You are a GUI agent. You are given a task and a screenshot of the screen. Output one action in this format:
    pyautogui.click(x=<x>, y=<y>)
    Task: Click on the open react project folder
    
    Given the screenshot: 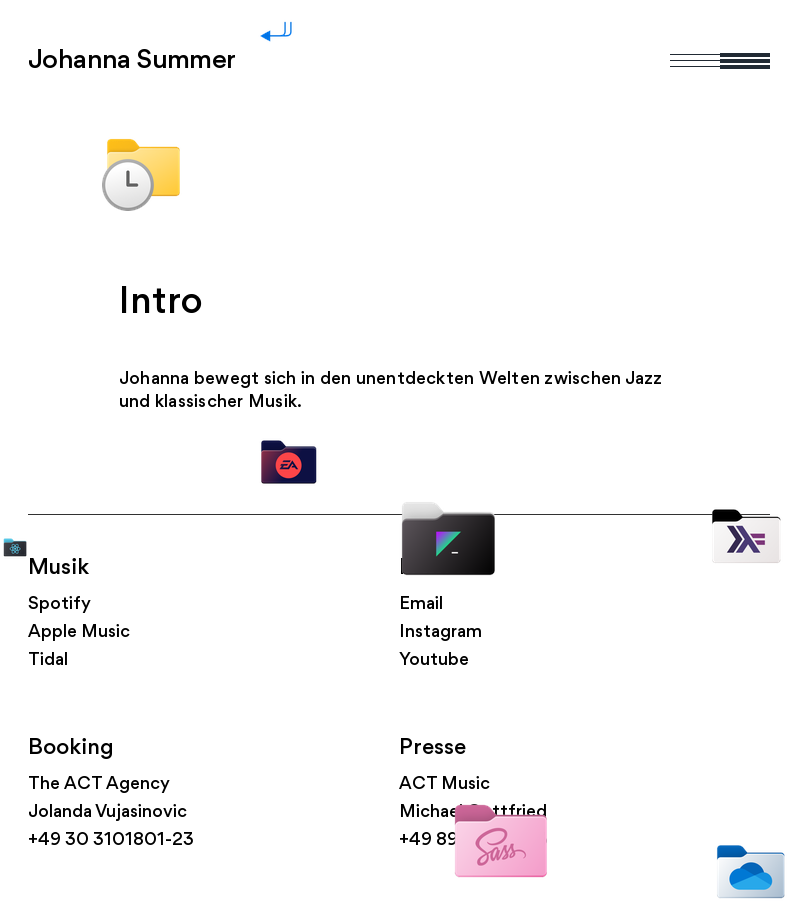 What is the action you would take?
    pyautogui.click(x=15, y=548)
    